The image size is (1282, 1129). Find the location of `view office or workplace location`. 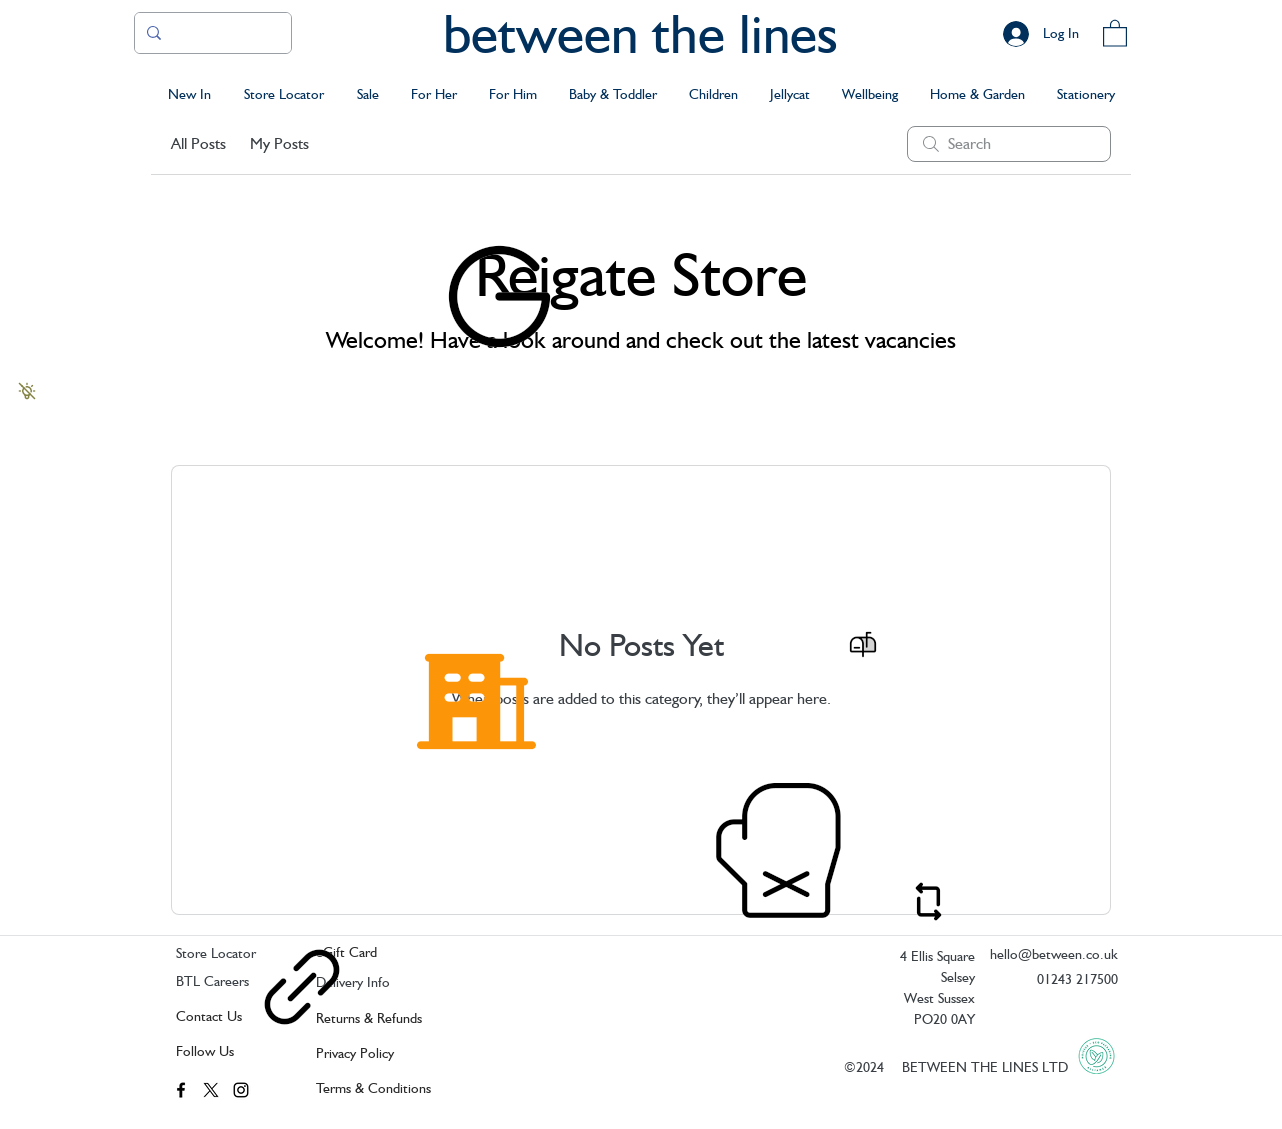

view office or workplace location is located at coordinates (472, 701).